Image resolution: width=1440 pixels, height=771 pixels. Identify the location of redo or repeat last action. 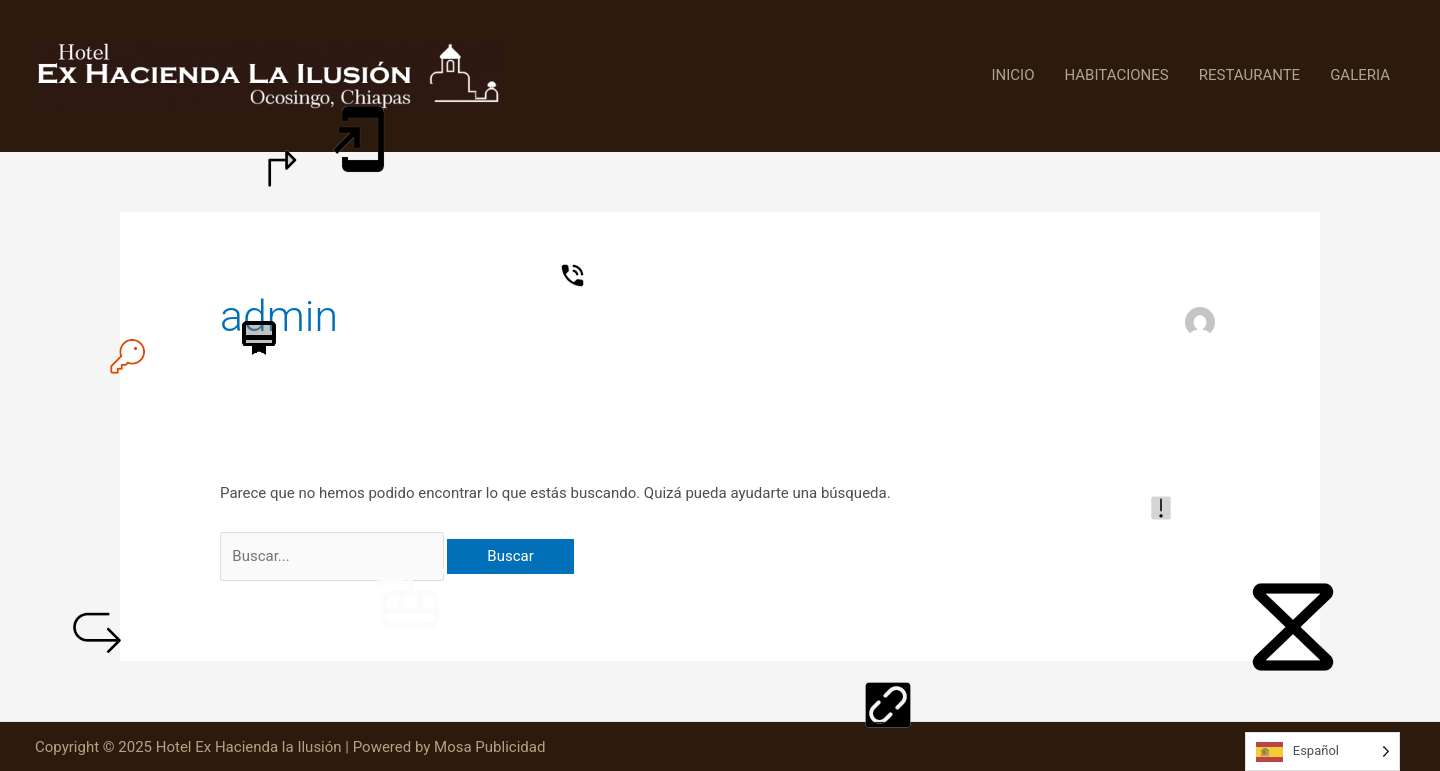
(97, 631).